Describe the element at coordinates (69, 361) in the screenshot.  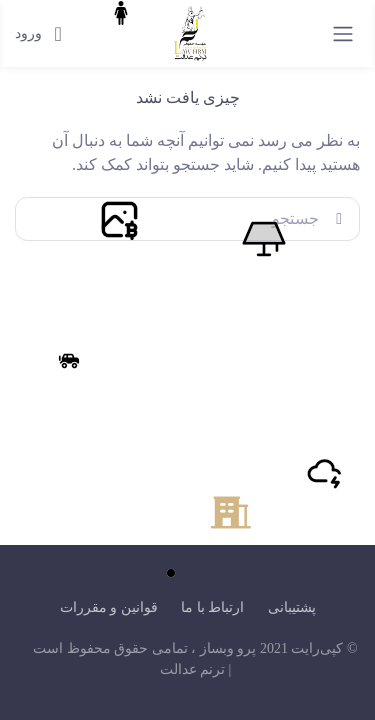
I see `select SUV as vehicle type` at that location.